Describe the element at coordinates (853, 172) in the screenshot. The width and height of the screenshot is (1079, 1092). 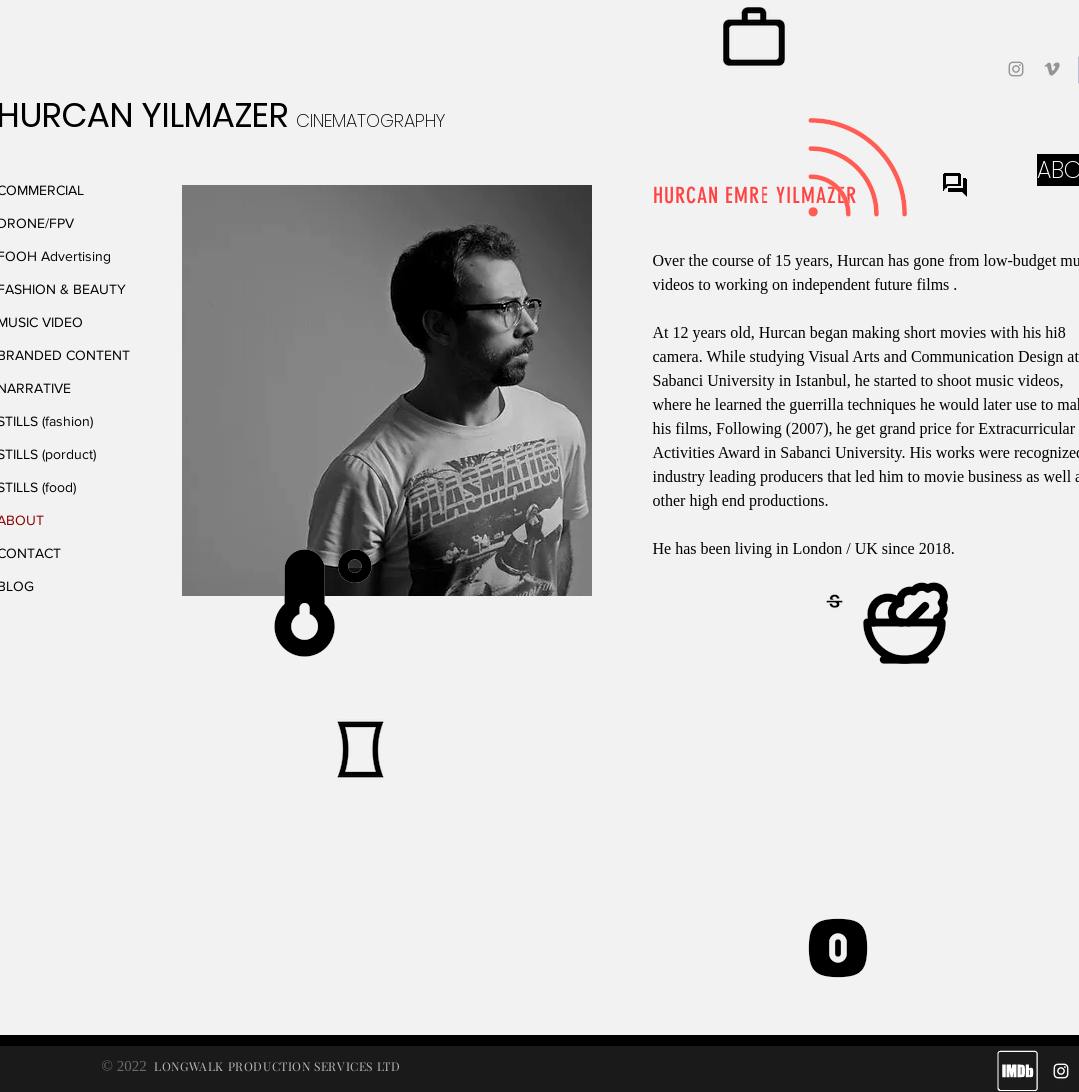
I see `subscribe to RSS feed` at that location.